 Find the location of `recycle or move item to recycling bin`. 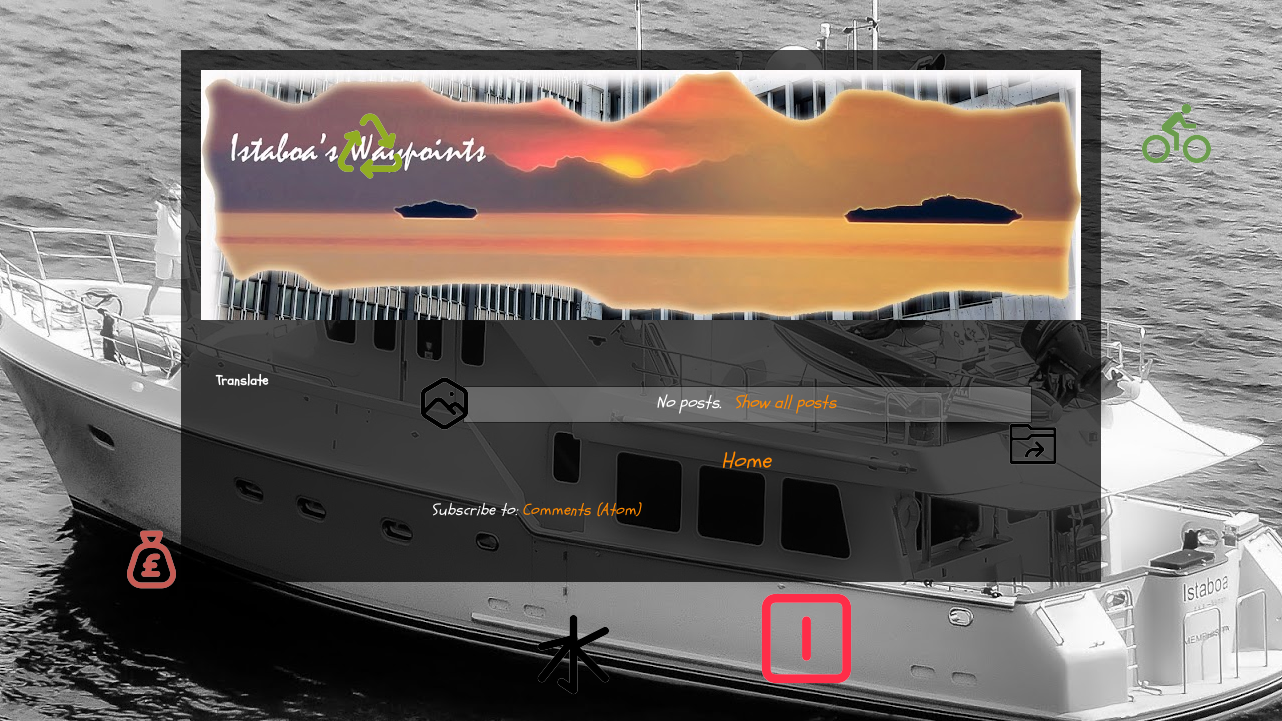

recycle or move item to recycling bin is located at coordinates (370, 146).